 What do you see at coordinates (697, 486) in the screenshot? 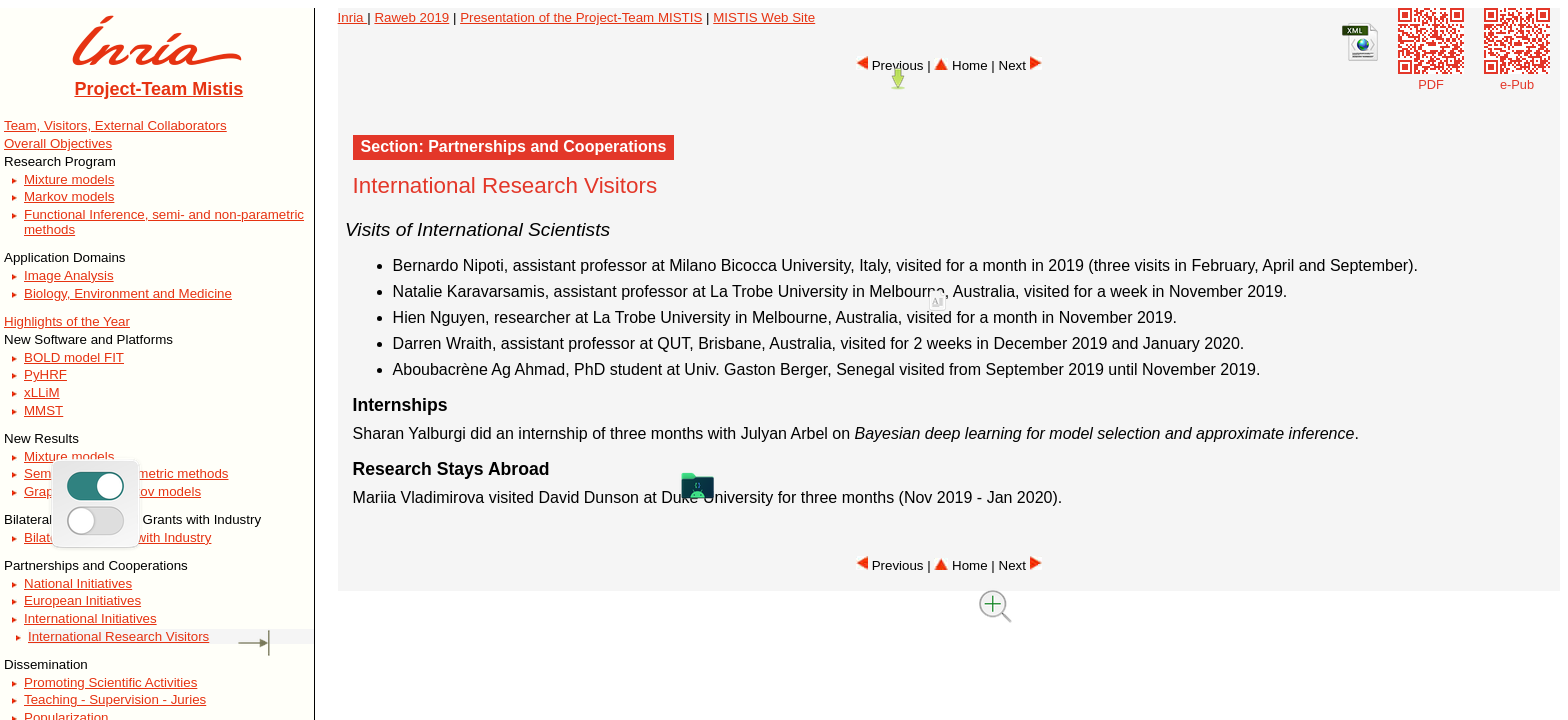
I see `open android developer project files` at bounding box center [697, 486].